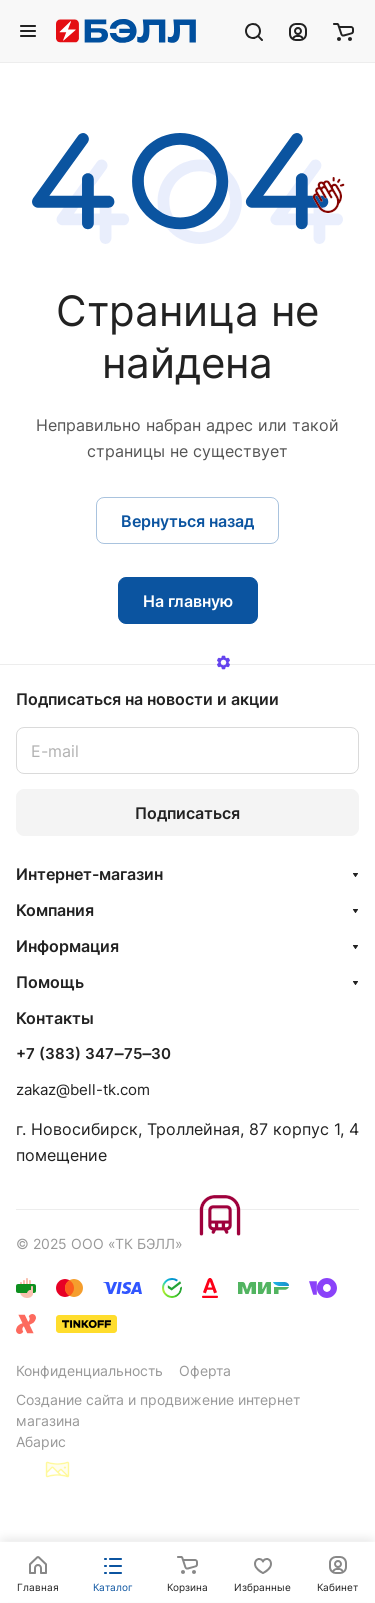 This screenshot has width=375, height=1603. What do you see at coordinates (57, 1469) in the screenshot?
I see `view panorama or wide-angle photos` at bounding box center [57, 1469].